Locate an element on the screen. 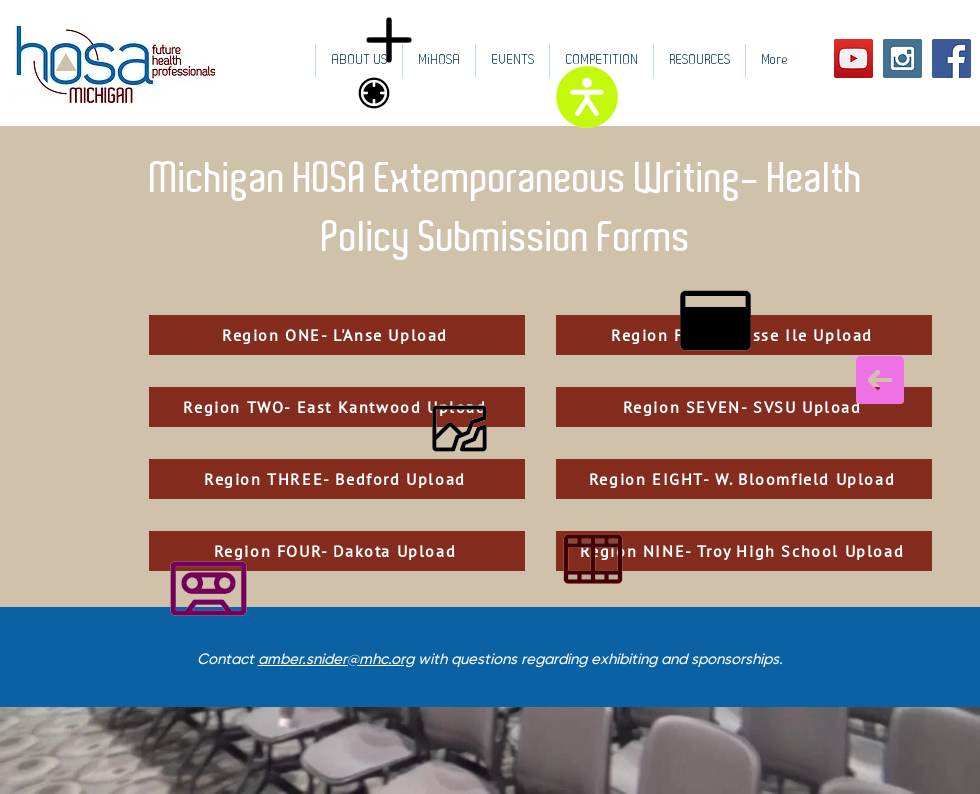 Image resolution: width=980 pixels, height=794 pixels. center map on current location is located at coordinates (374, 93).